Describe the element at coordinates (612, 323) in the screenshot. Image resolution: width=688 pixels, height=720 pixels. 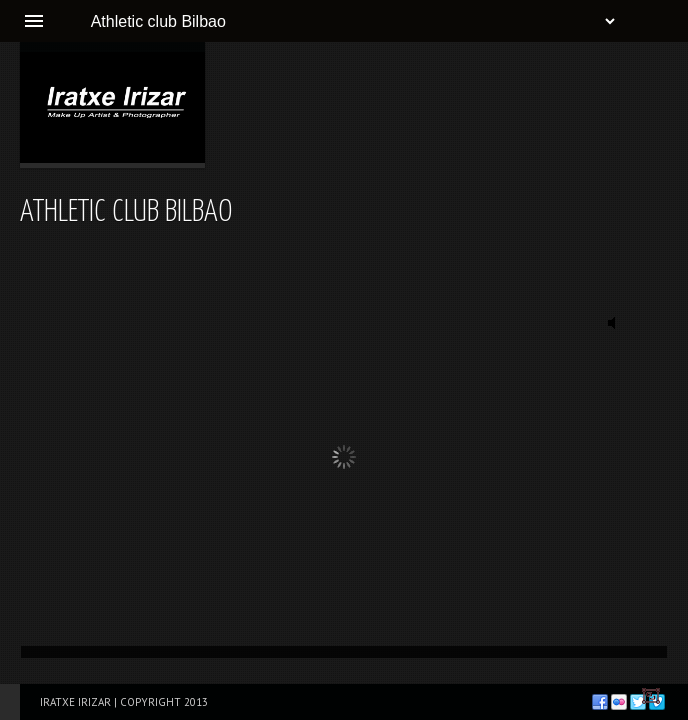
I see `mute audio or turn off sound` at that location.